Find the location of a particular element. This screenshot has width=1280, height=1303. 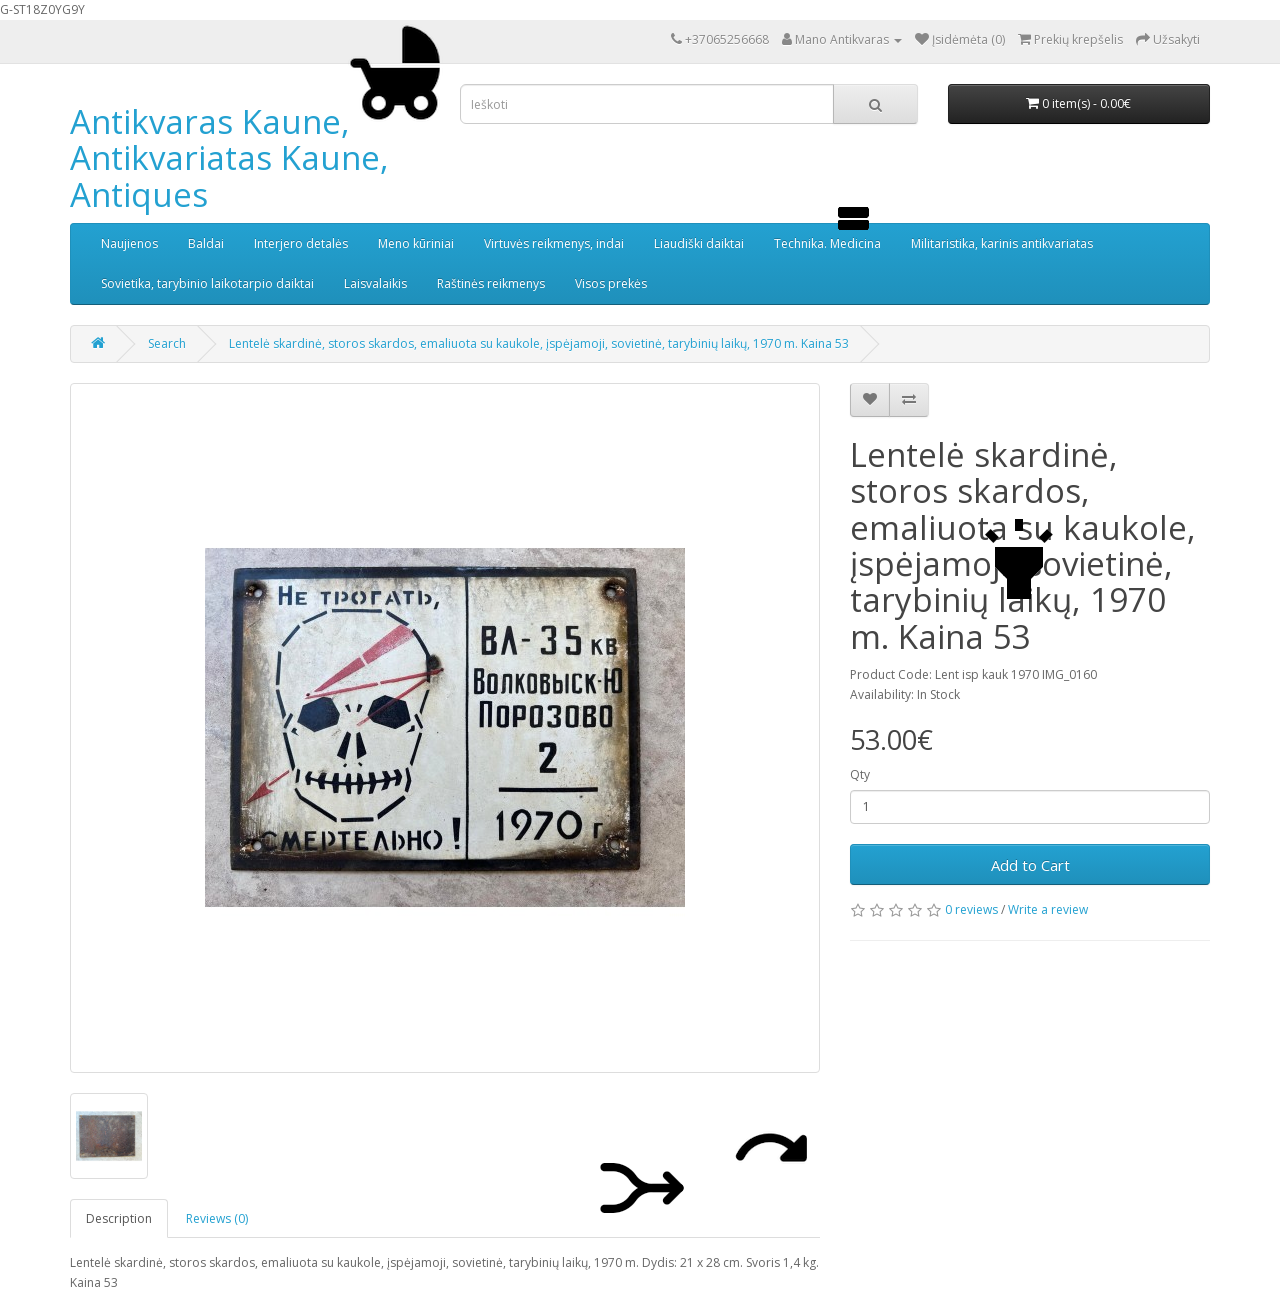

highlight selected text is located at coordinates (1019, 559).